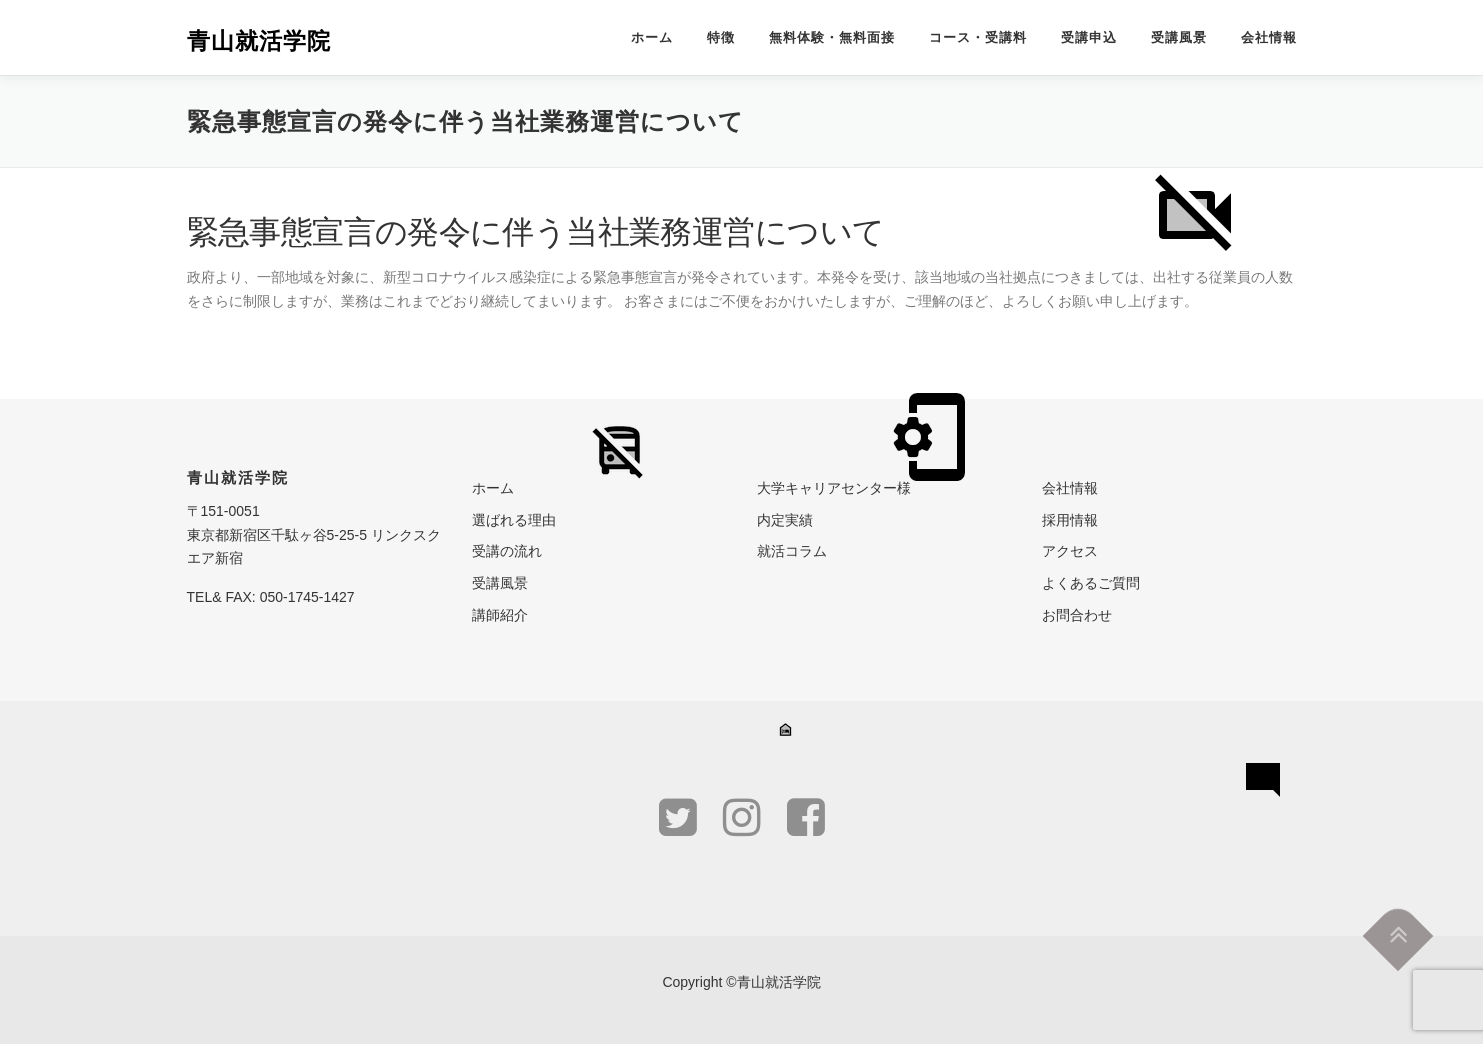  What do you see at coordinates (1263, 780) in the screenshot?
I see `open comments section` at bounding box center [1263, 780].